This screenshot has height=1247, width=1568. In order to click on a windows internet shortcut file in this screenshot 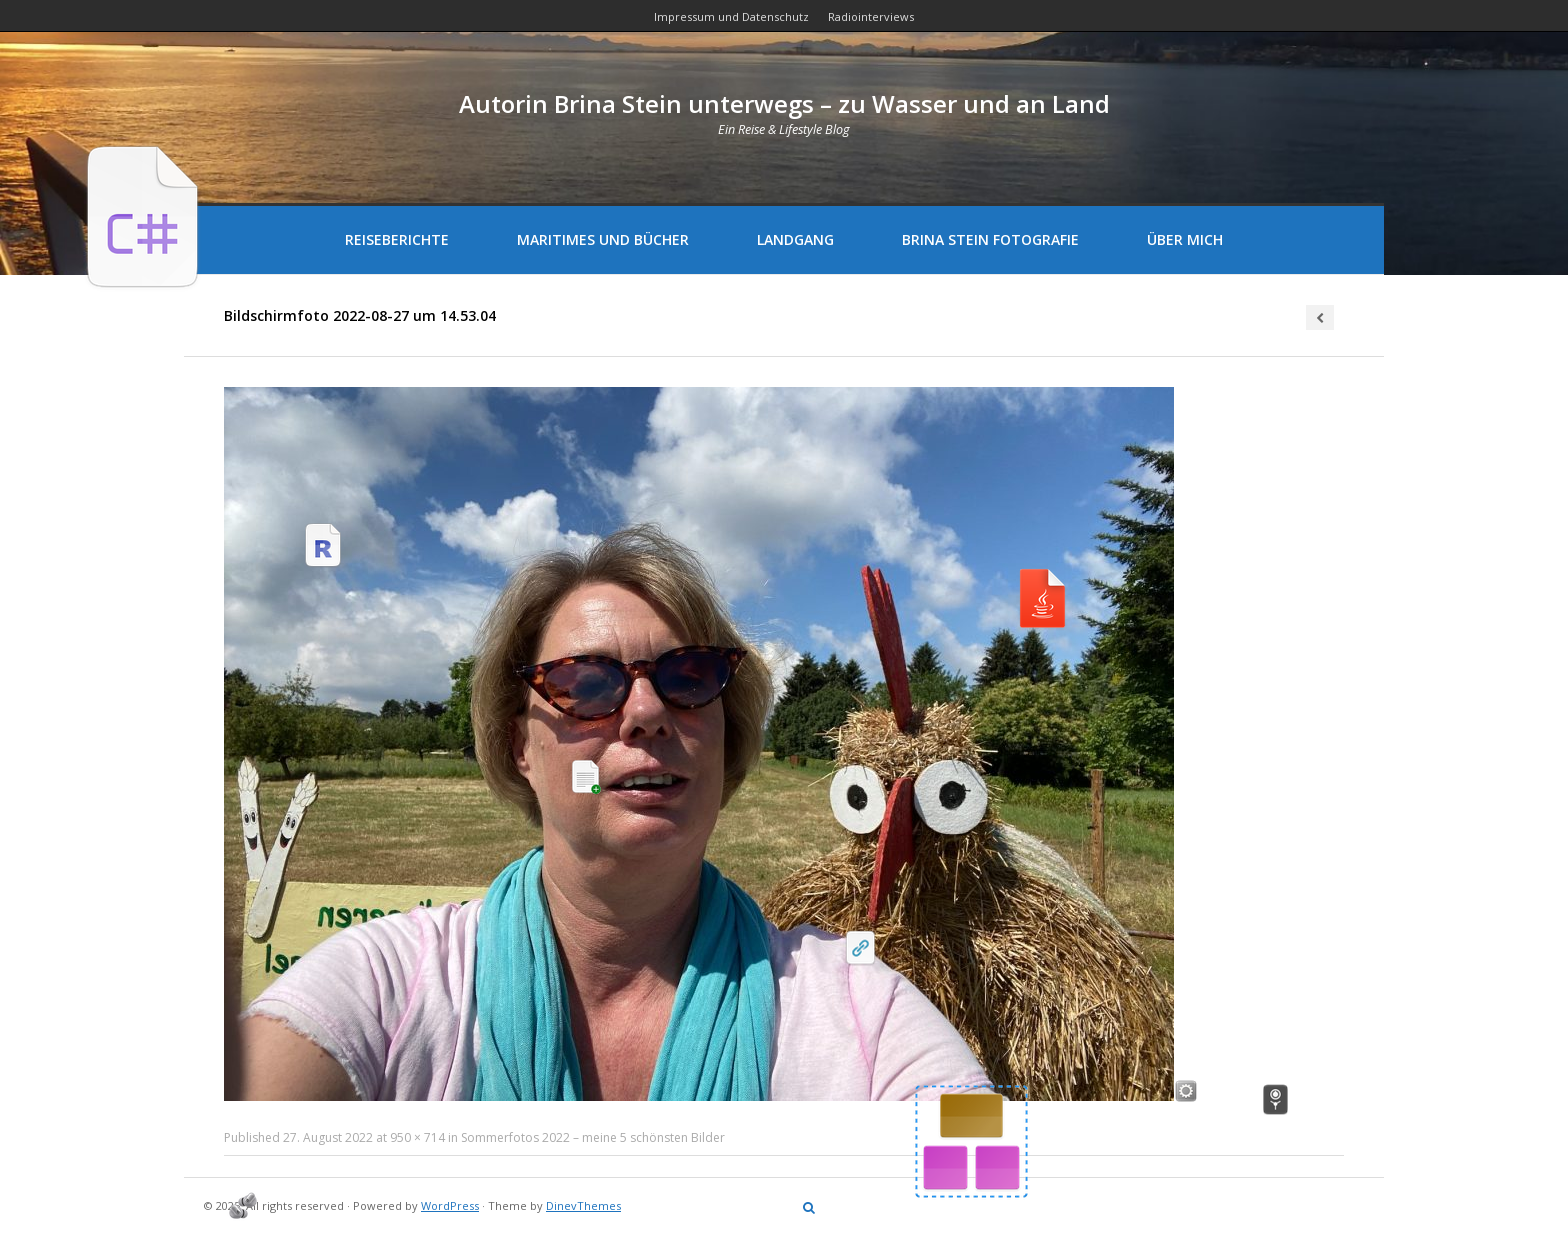, I will do `click(860, 947)`.